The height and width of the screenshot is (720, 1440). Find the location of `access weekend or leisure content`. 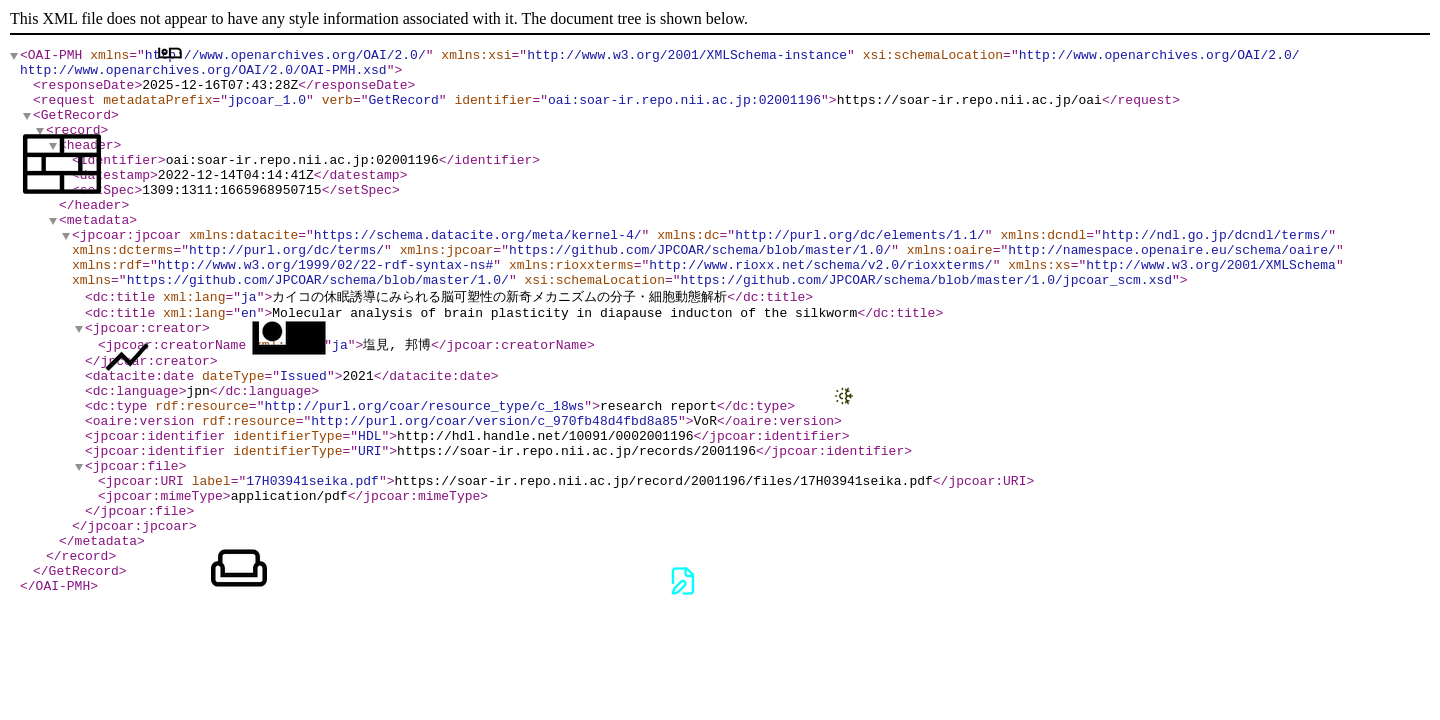

access weekend or leisure content is located at coordinates (239, 568).